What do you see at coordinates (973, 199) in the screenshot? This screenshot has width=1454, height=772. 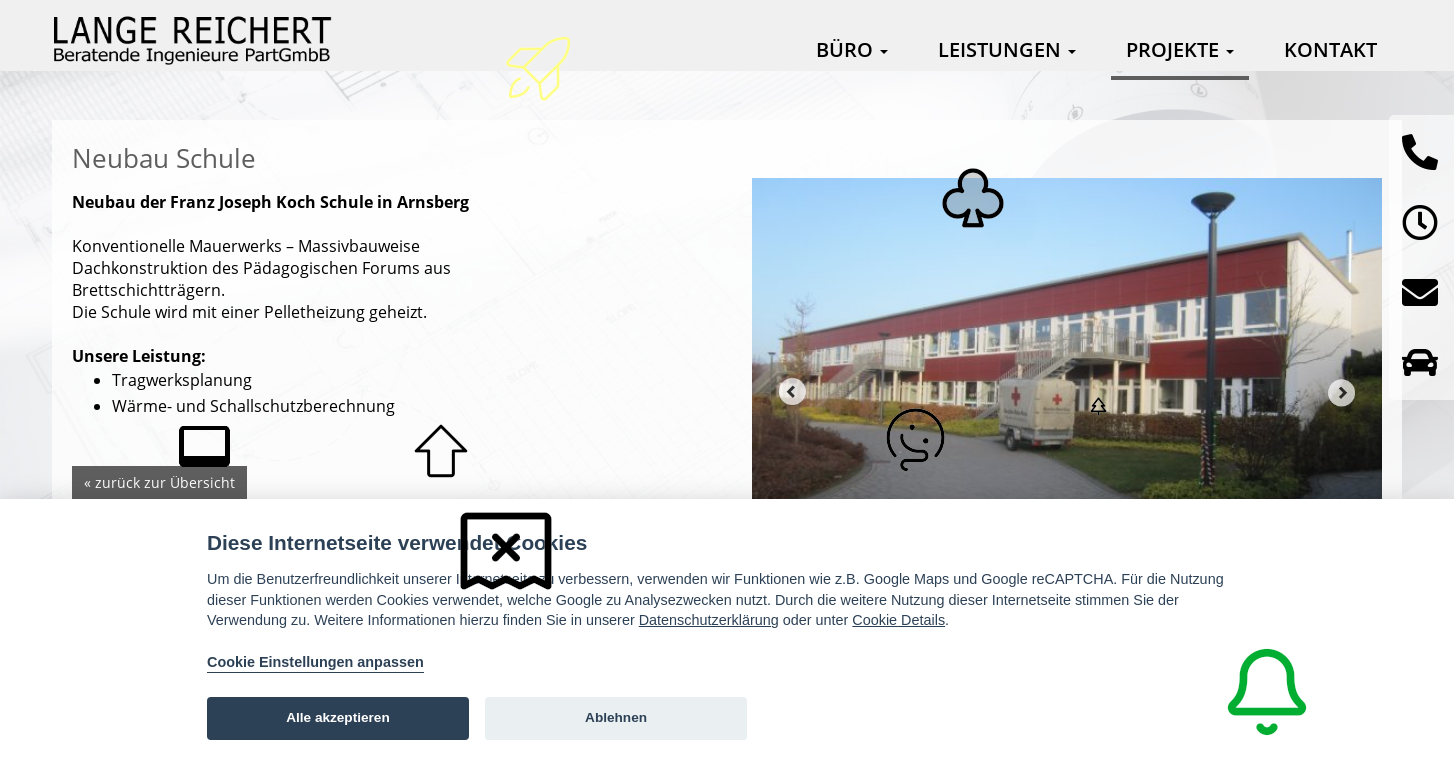 I see `represents the clubs suit in a card game` at bounding box center [973, 199].